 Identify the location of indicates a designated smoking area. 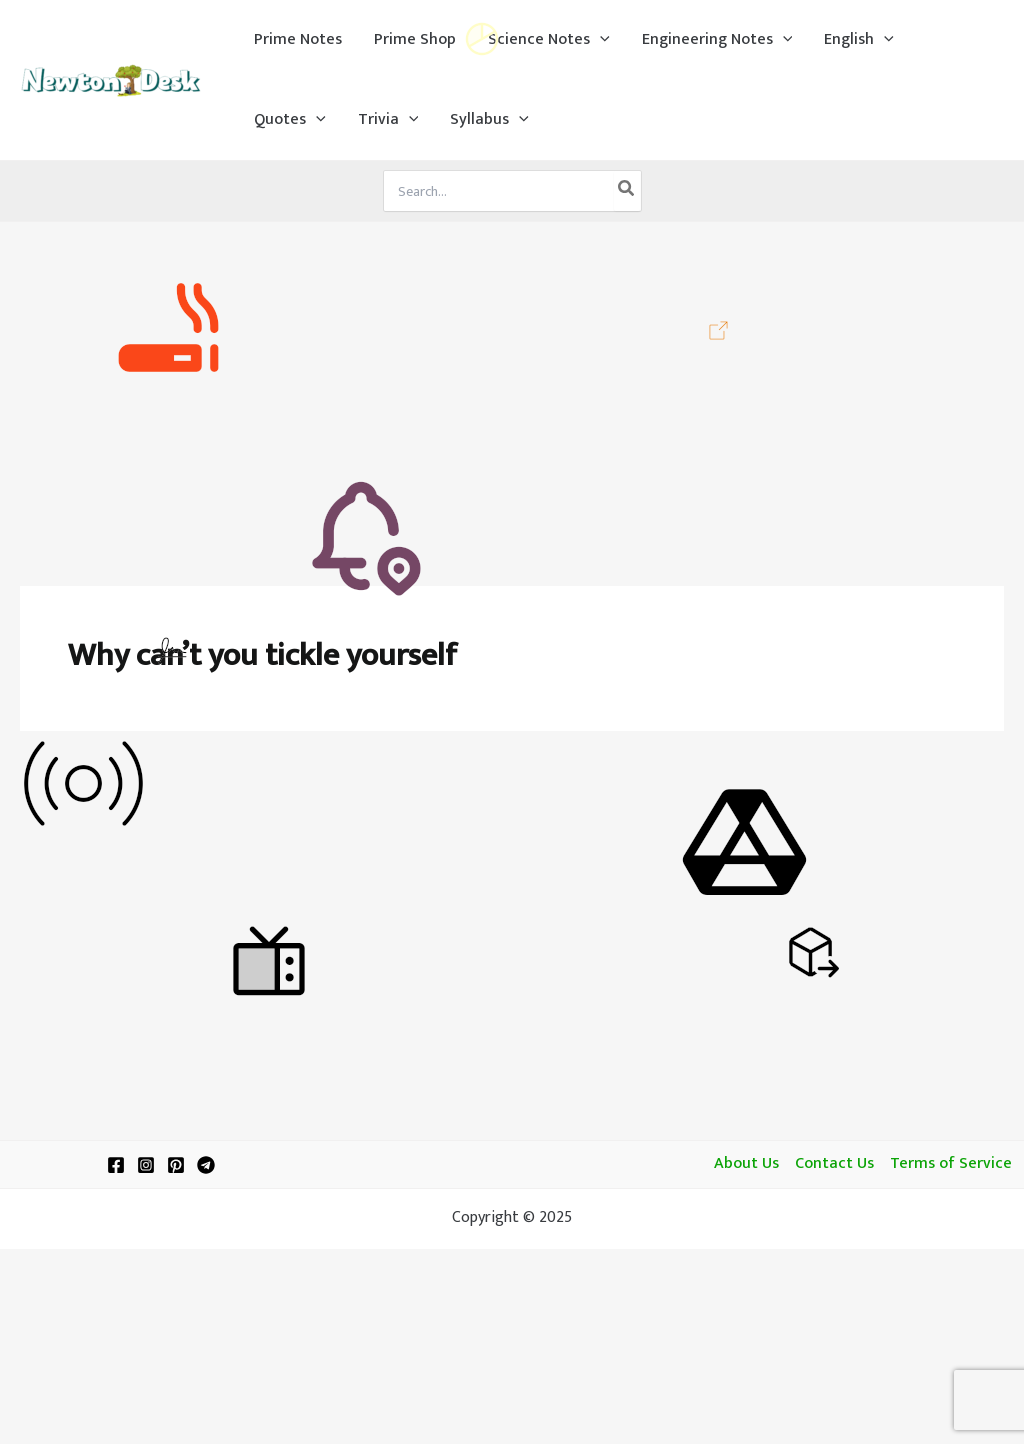
(168, 327).